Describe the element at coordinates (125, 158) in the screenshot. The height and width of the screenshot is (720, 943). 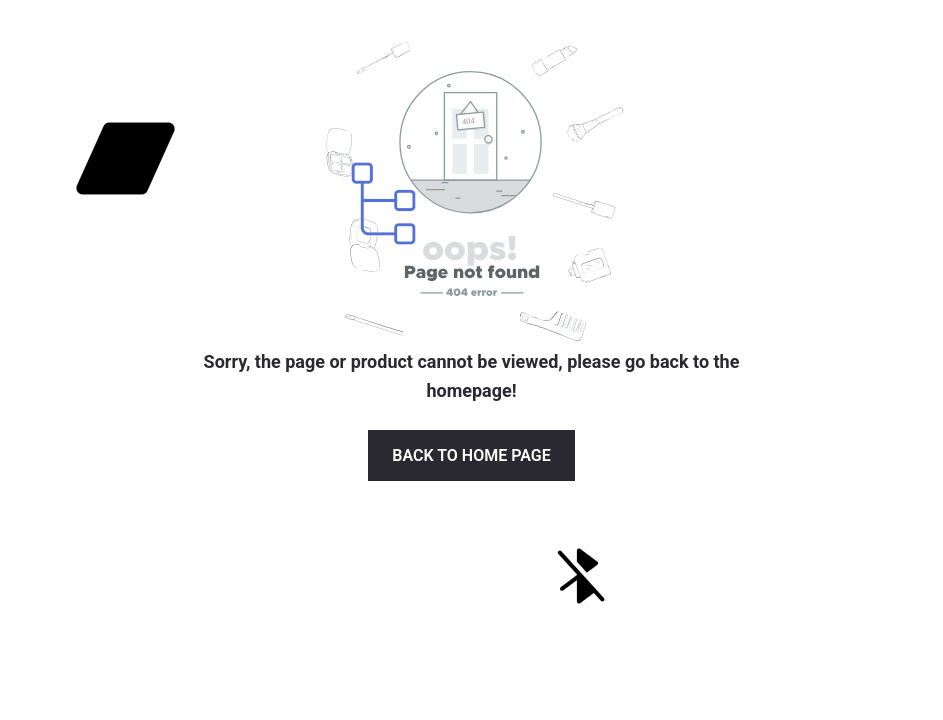
I see `insert a parallelogram shape` at that location.